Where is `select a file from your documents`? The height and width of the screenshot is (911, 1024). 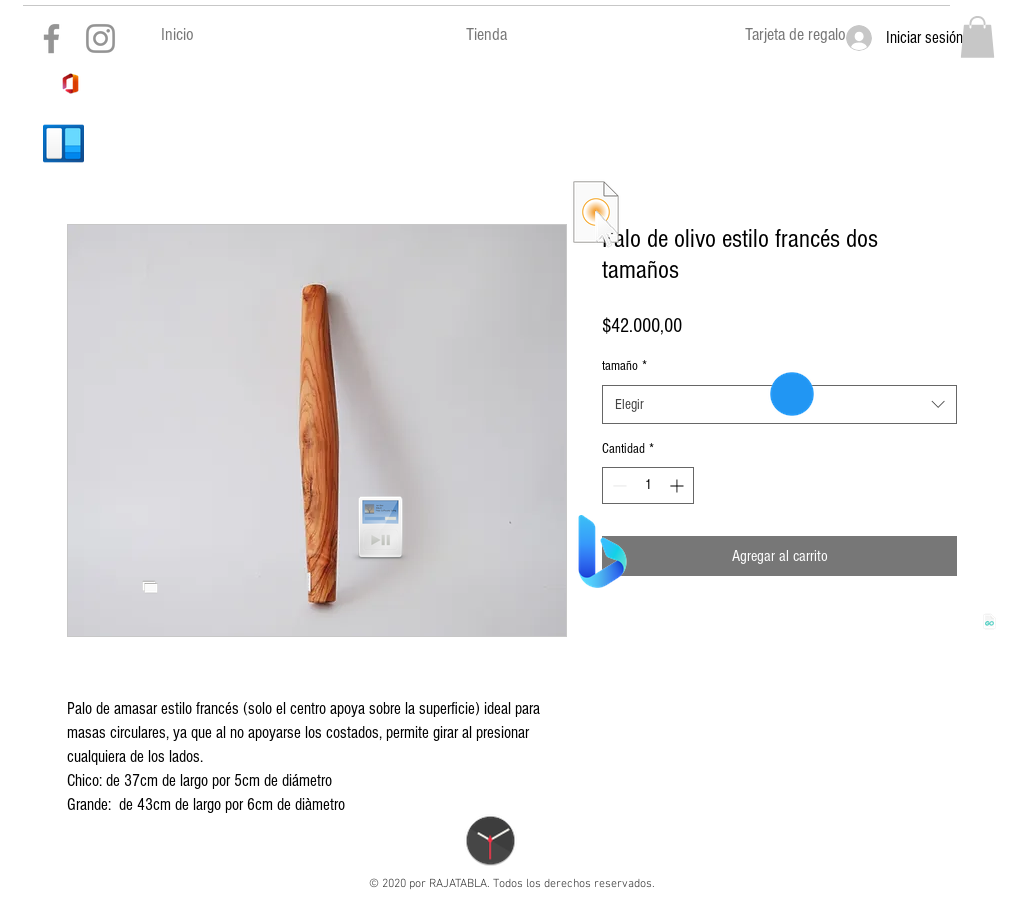
select a file from your documents is located at coordinates (596, 212).